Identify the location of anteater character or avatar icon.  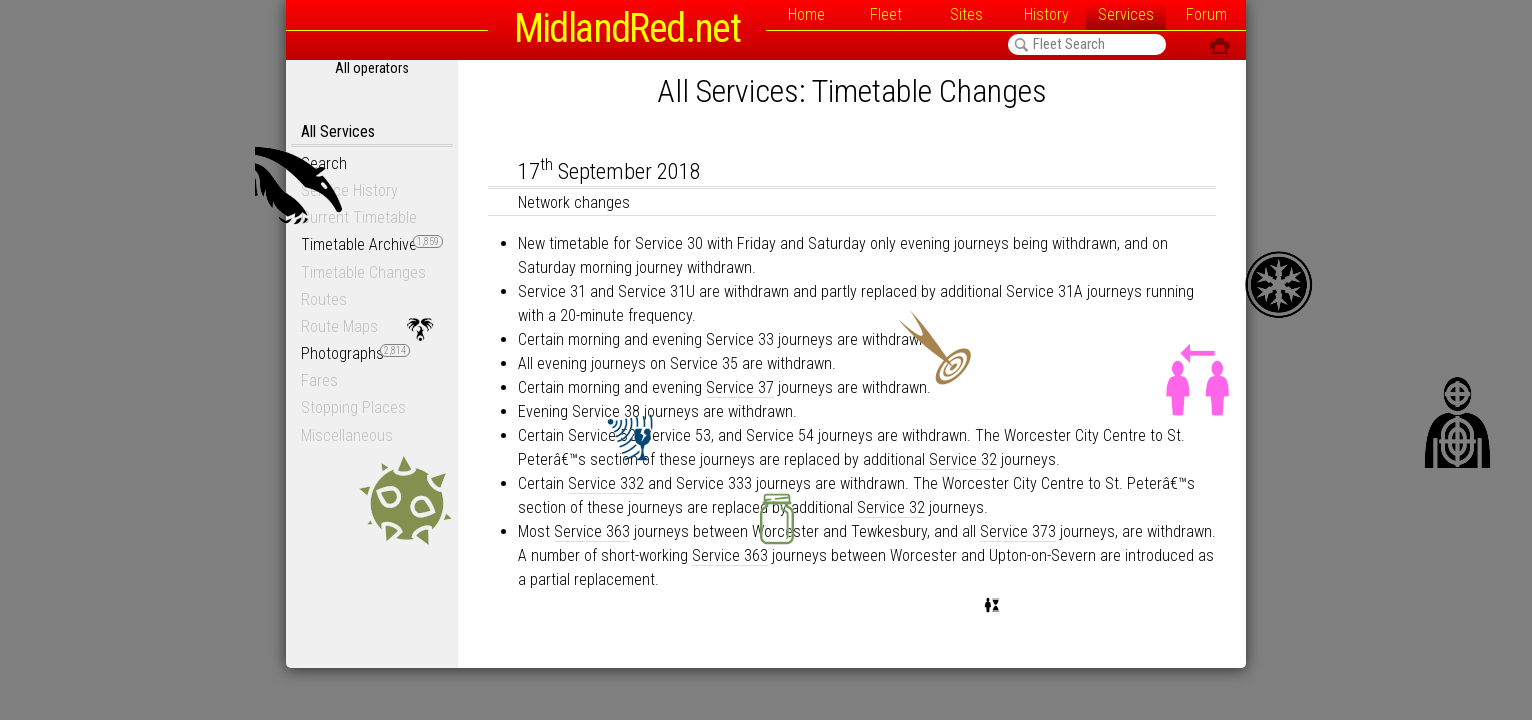
(298, 185).